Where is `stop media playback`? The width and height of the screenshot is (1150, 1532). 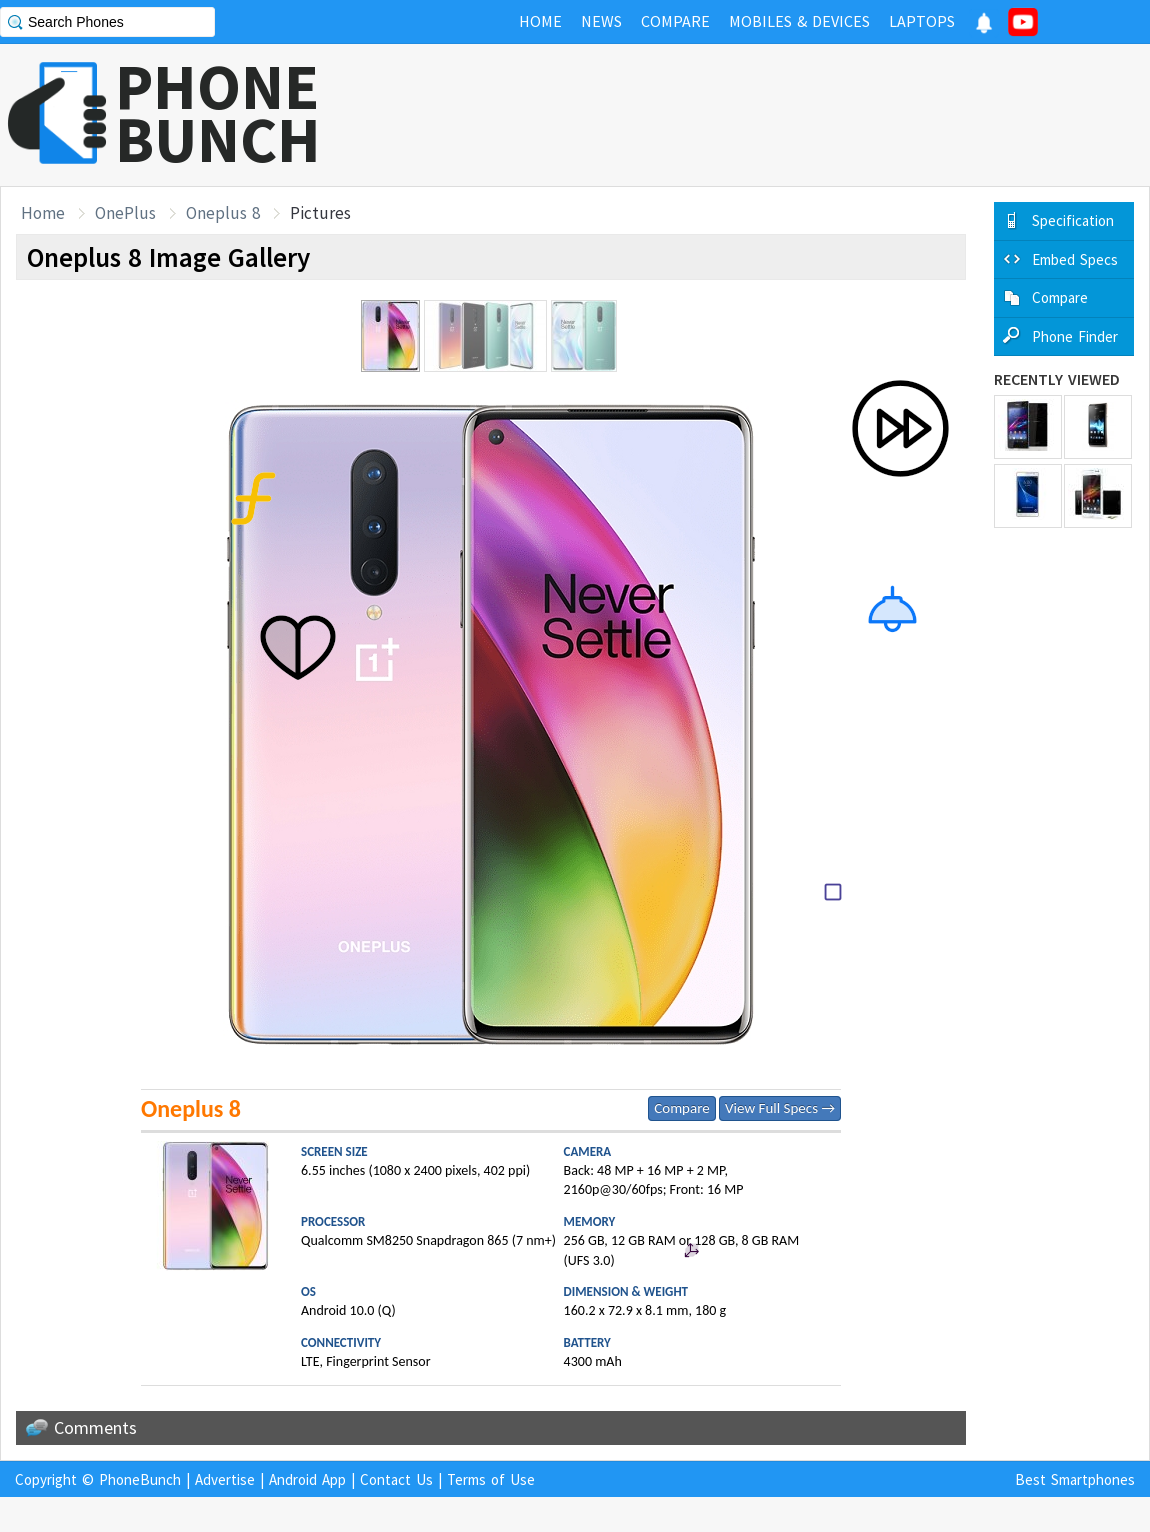 stop media playback is located at coordinates (833, 892).